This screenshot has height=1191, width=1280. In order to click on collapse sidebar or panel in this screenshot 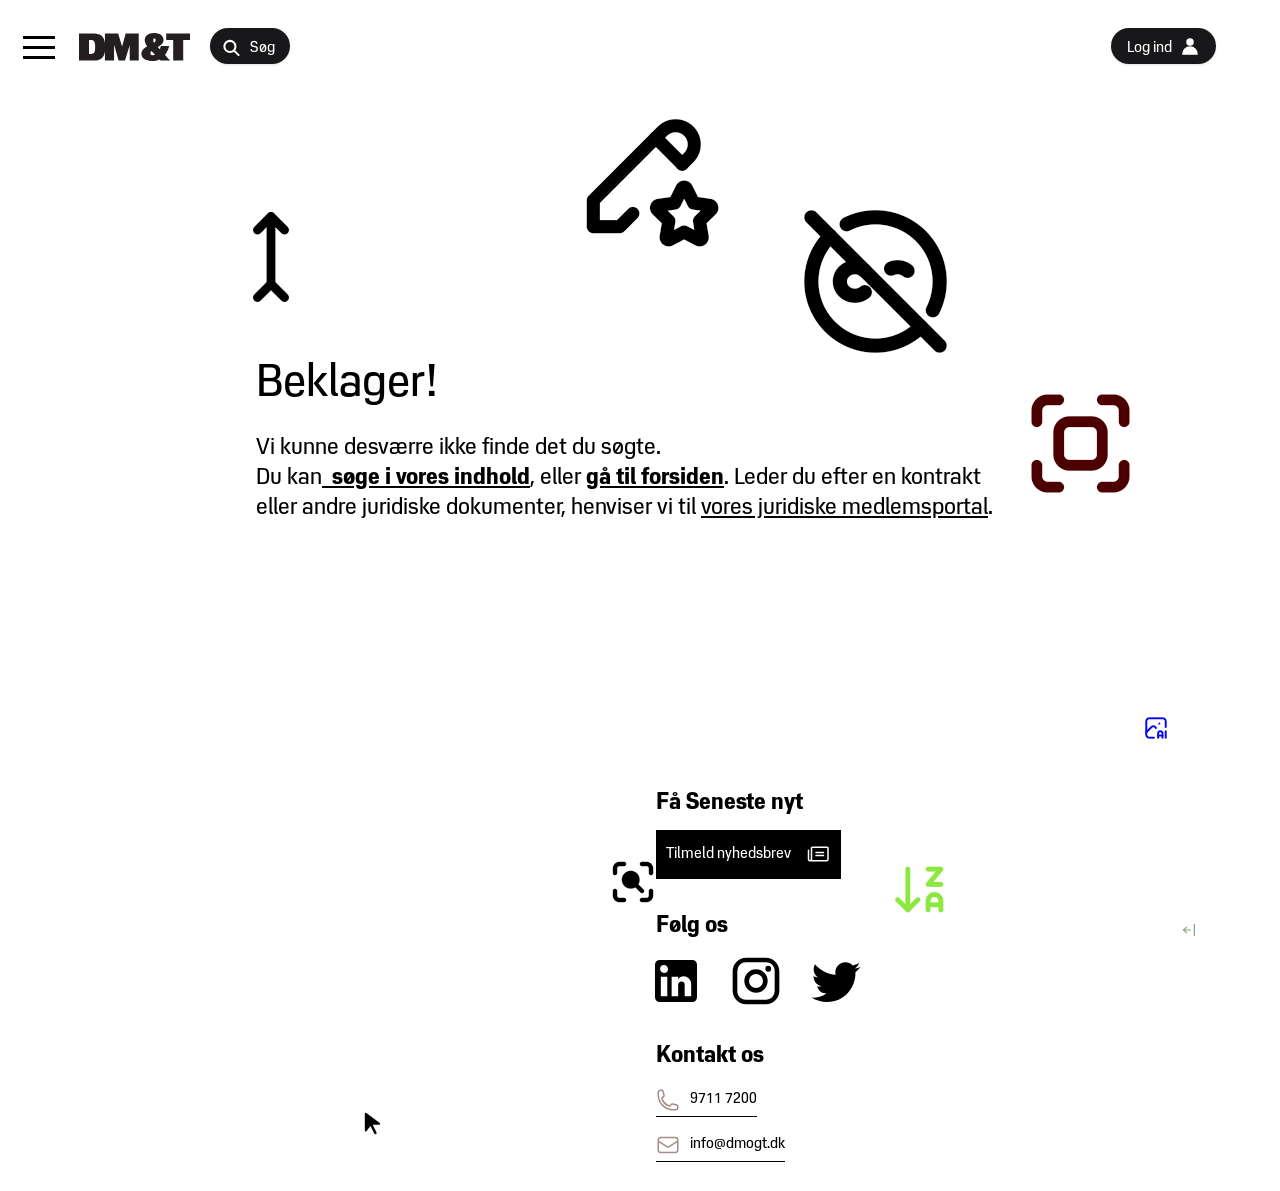, I will do `click(1189, 930)`.